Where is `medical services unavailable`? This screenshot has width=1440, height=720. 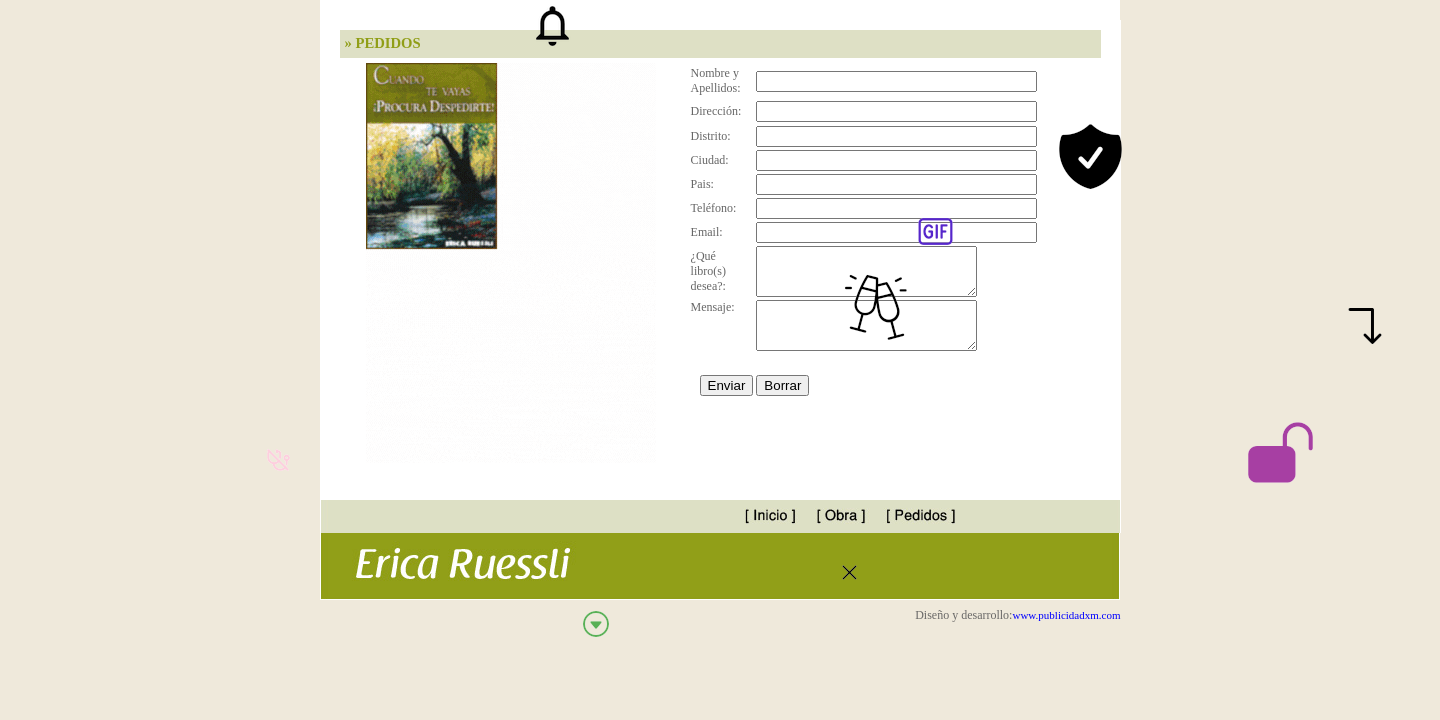 medical services unavailable is located at coordinates (278, 460).